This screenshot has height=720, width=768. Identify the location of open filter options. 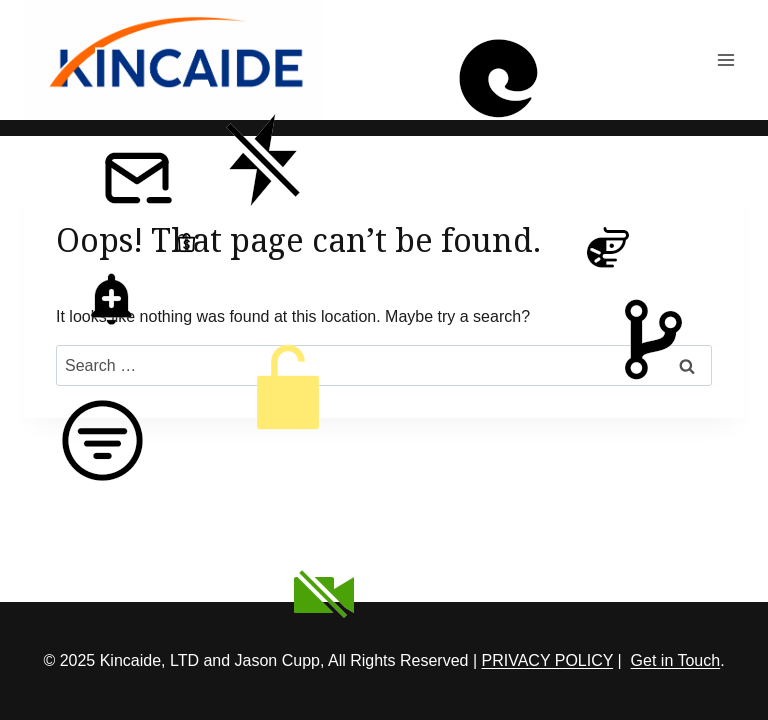
(102, 440).